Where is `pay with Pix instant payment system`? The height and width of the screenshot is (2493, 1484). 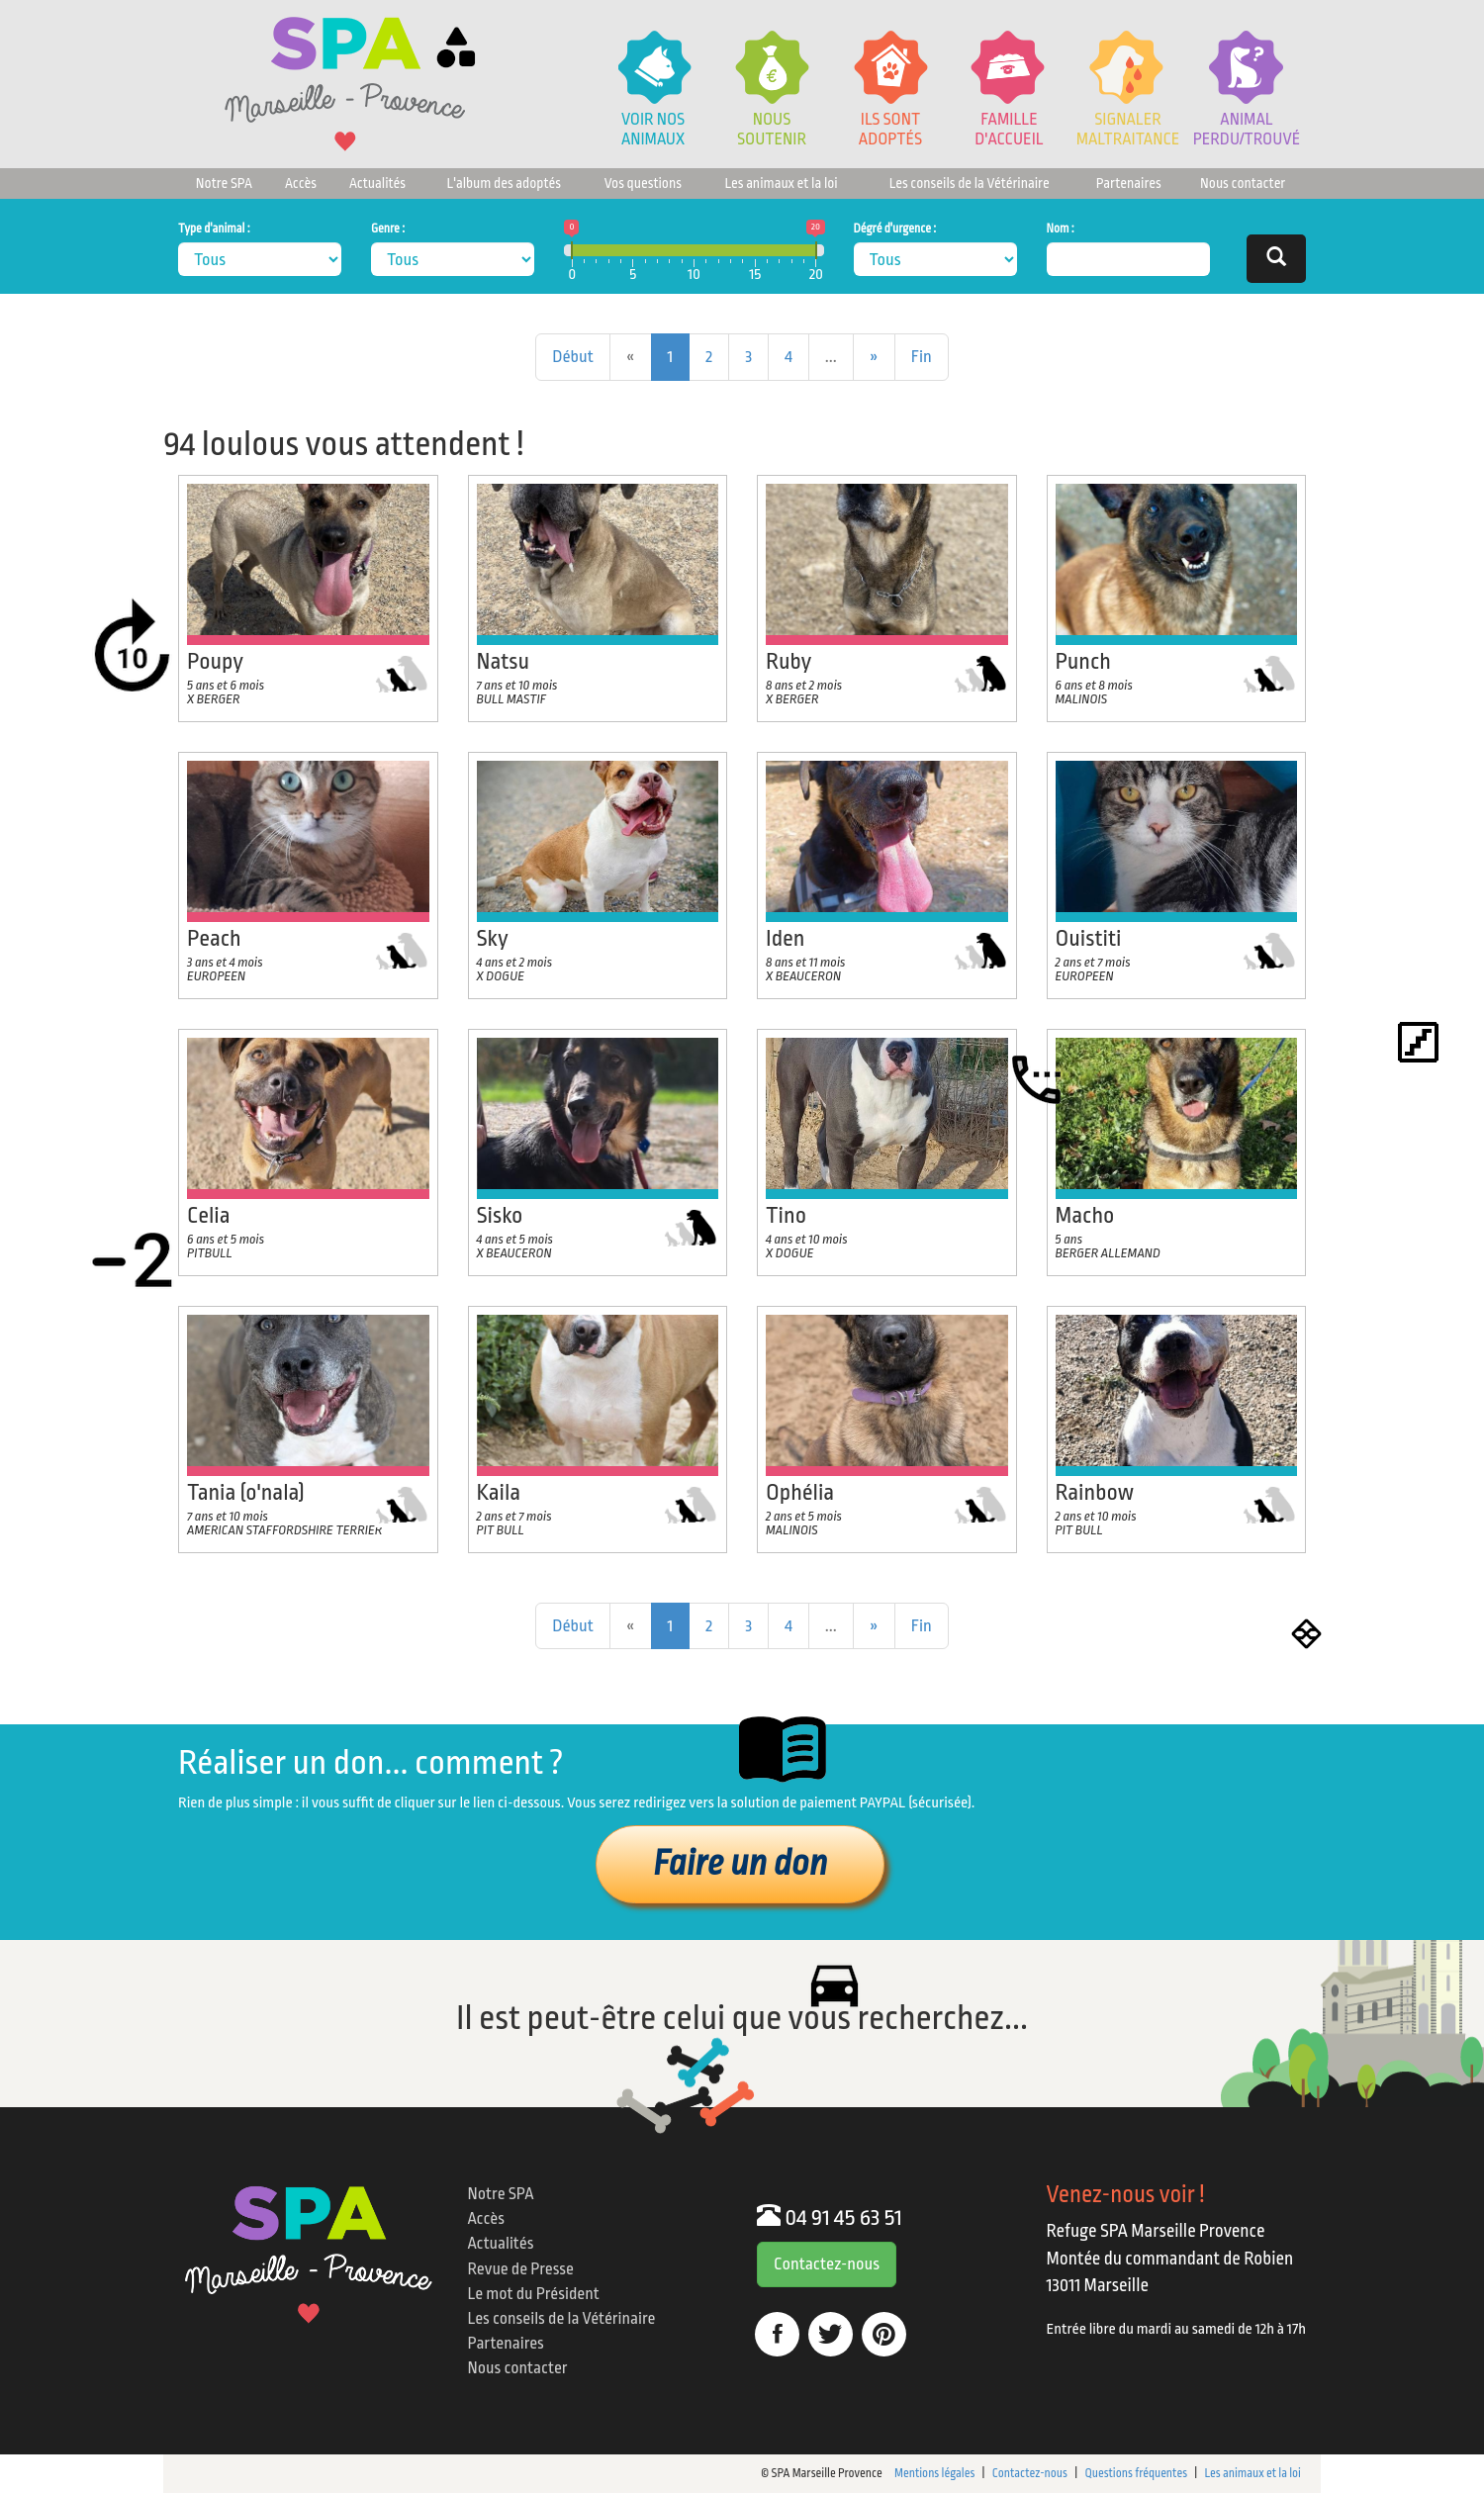 pay with Pix instant payment system is located at coordinates (1306, 1633).